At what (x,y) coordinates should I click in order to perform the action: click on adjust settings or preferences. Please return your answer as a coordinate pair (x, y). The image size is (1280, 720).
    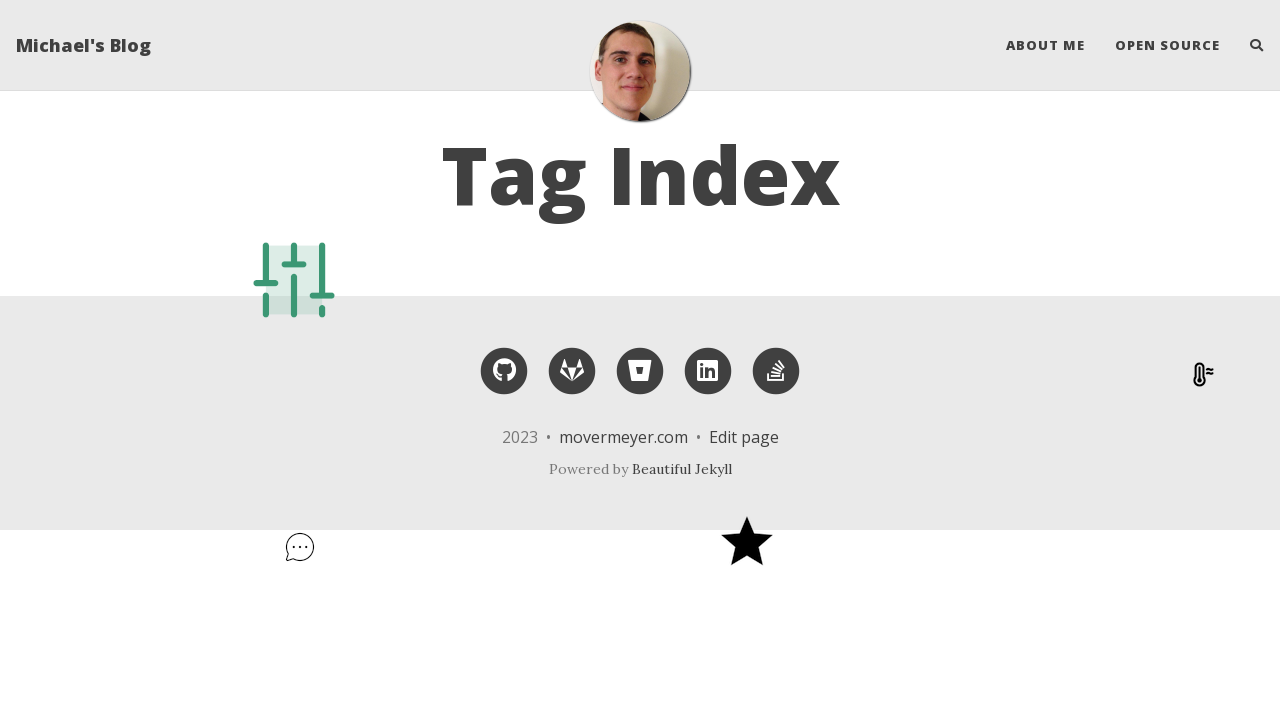
    Looking at the image, I should click on (294, 280).